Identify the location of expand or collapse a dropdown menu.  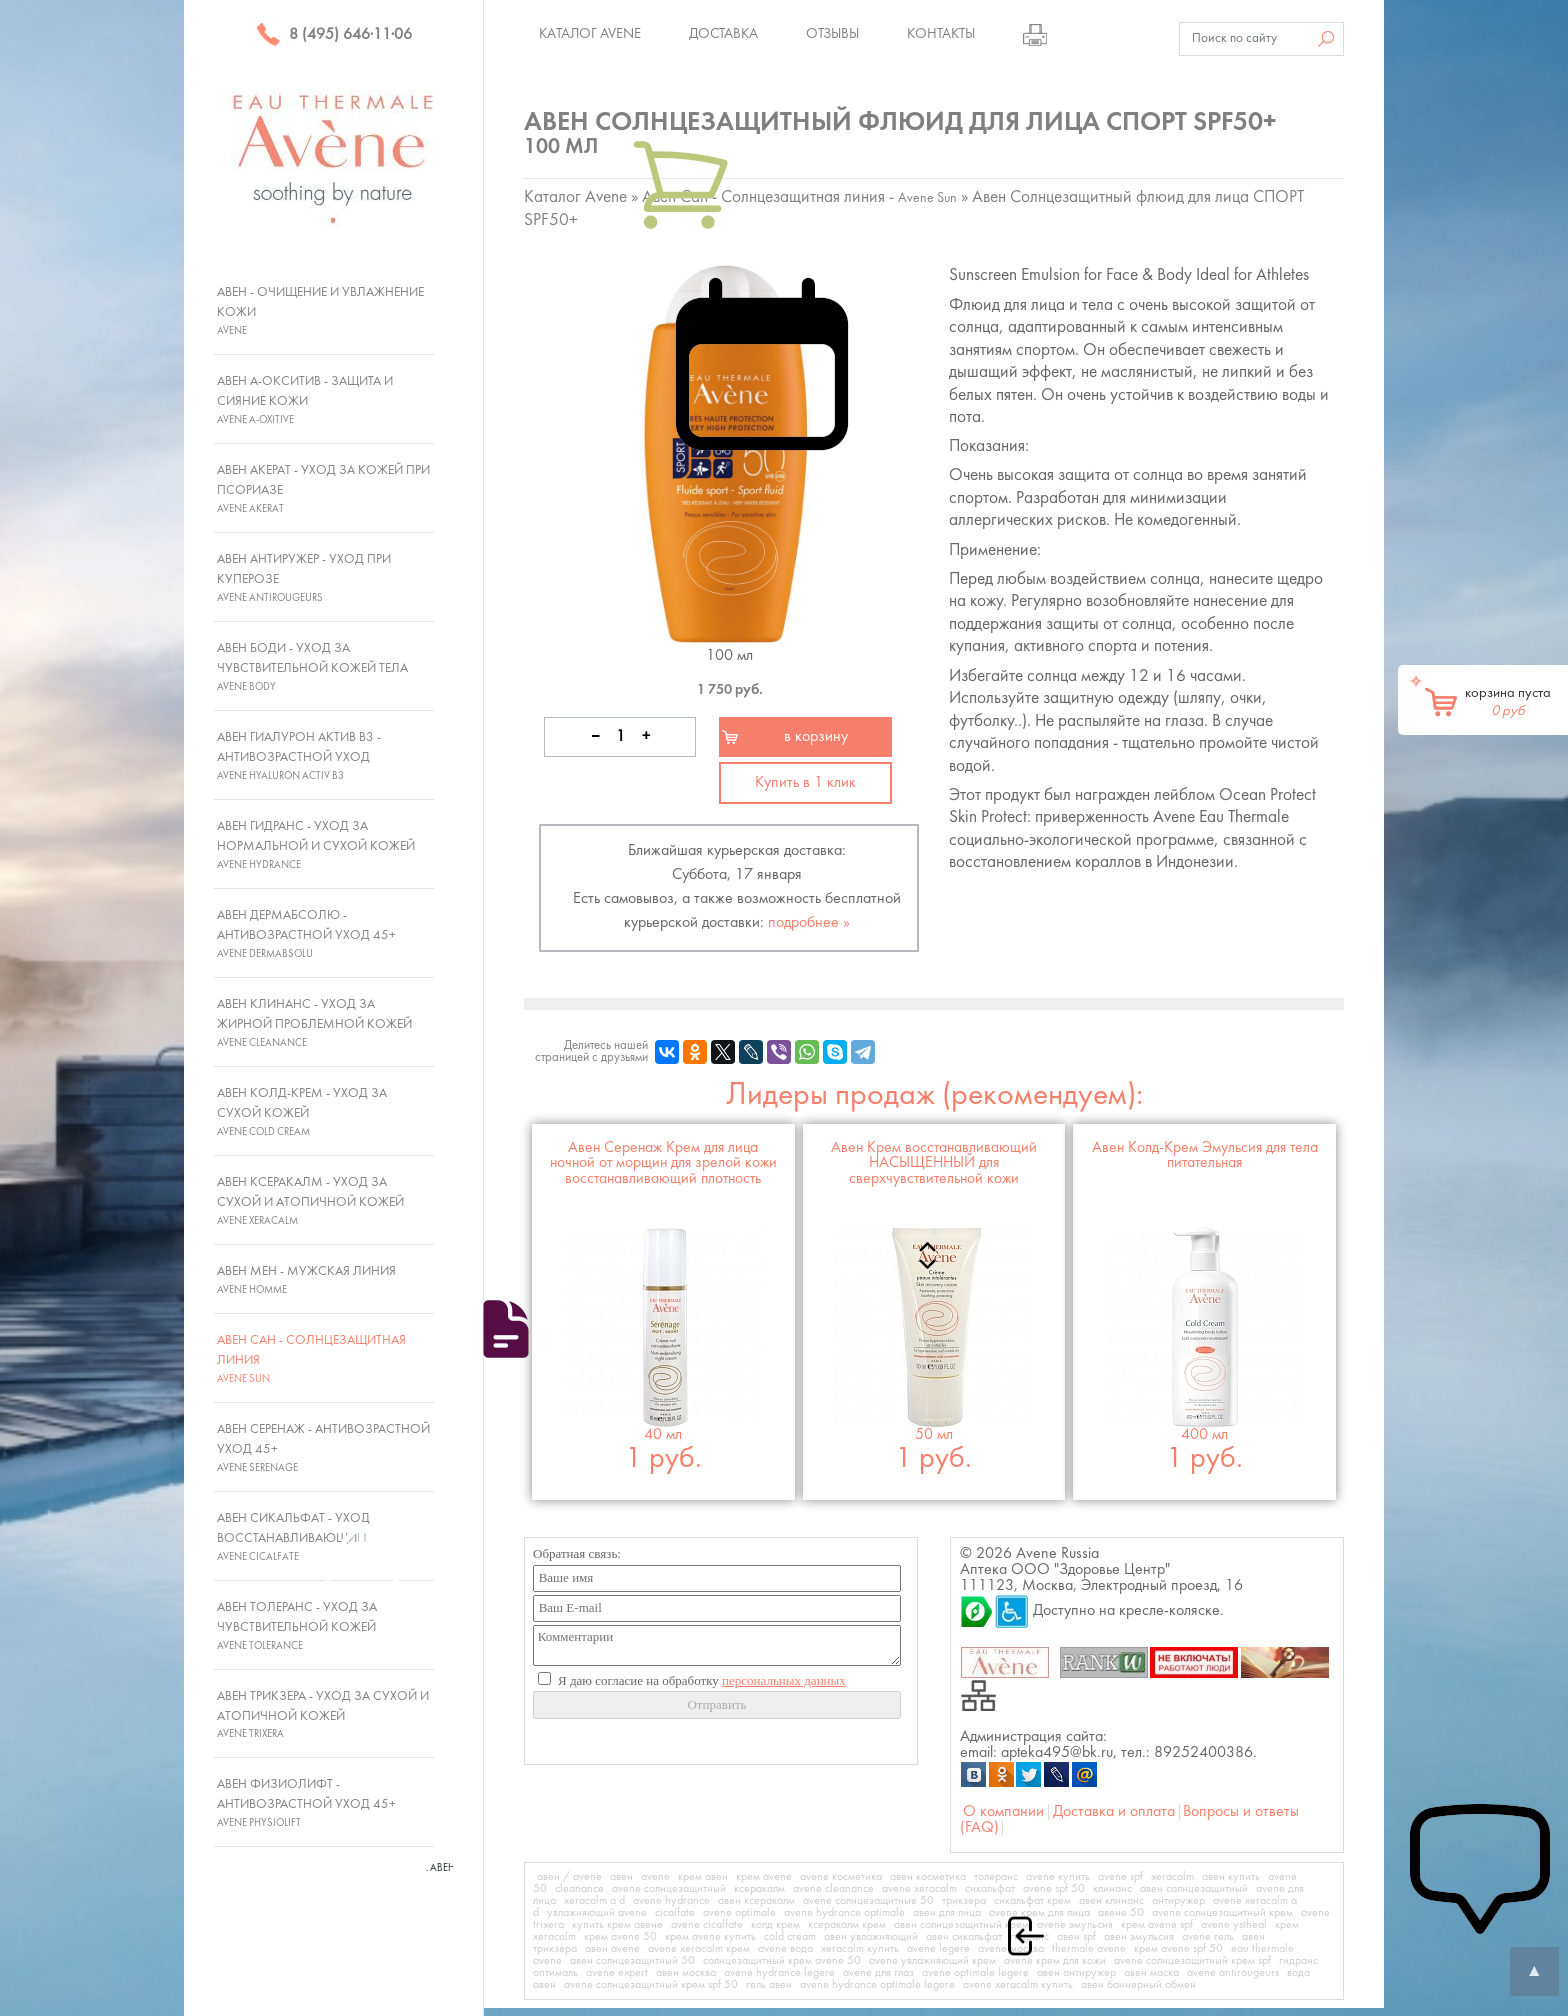
(927, 1255).